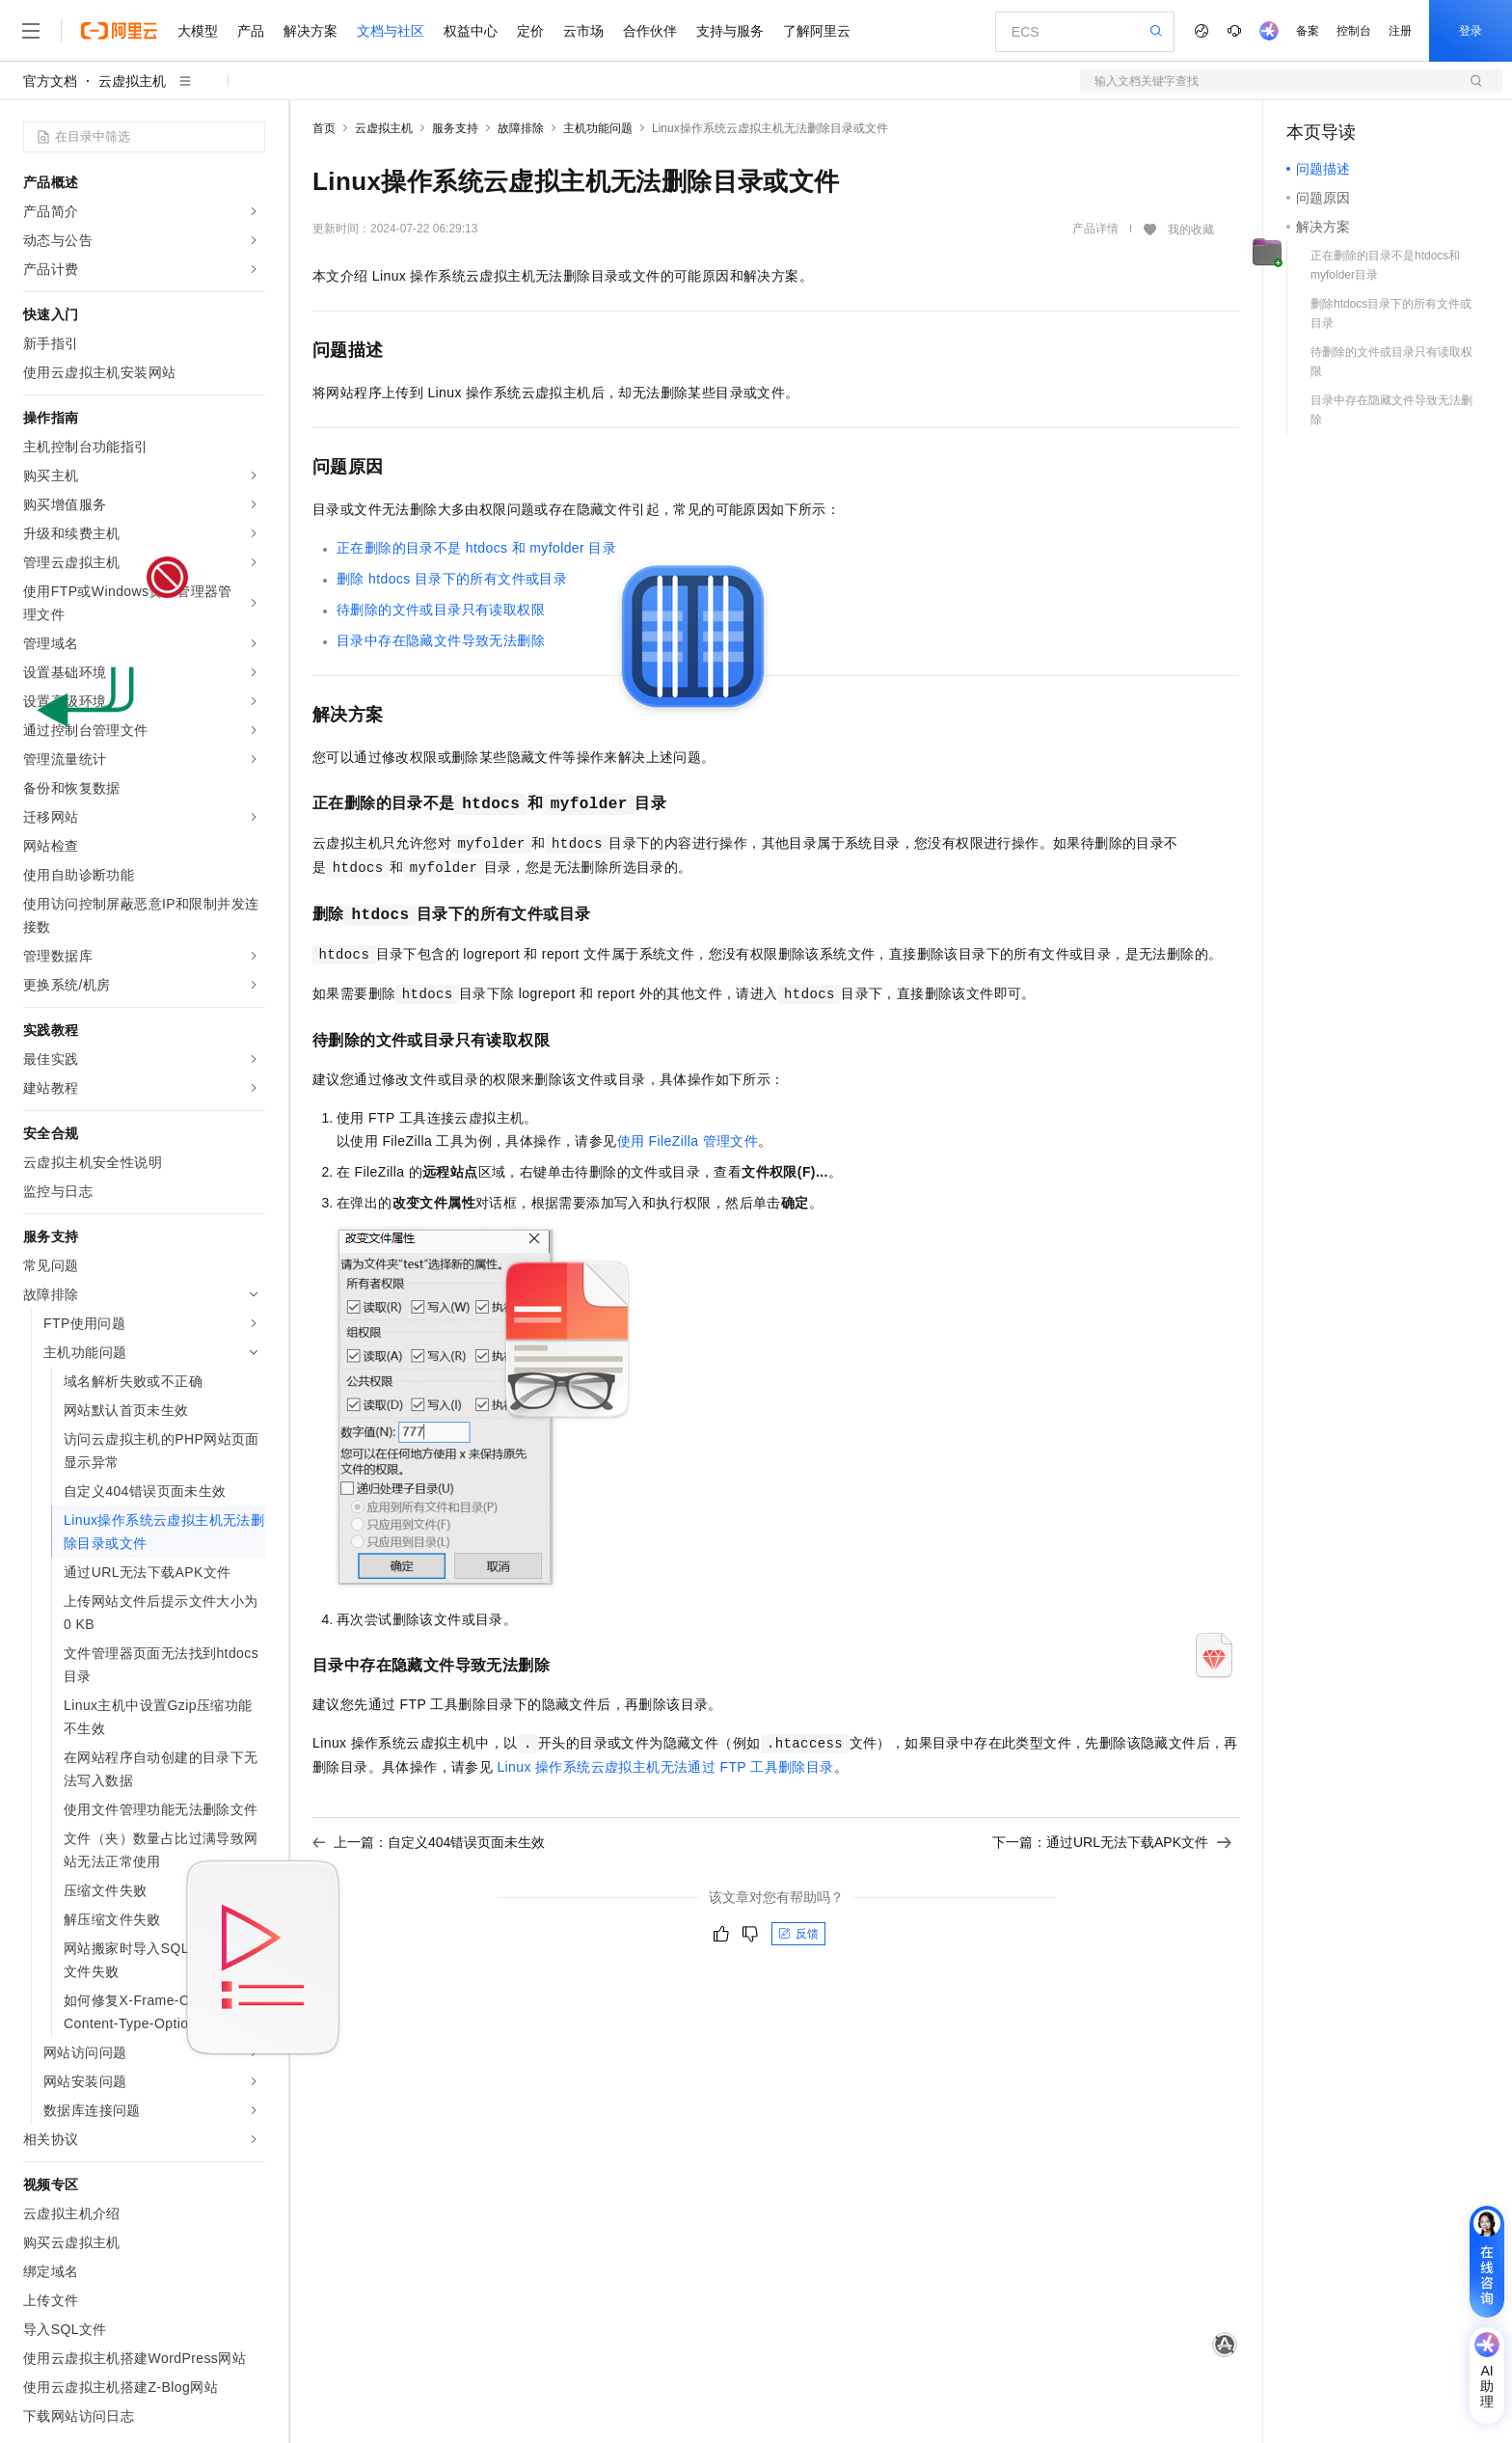 This screenshot has width=1512, height=2443. I want to click on reply all to an email message, so click(84, 696).